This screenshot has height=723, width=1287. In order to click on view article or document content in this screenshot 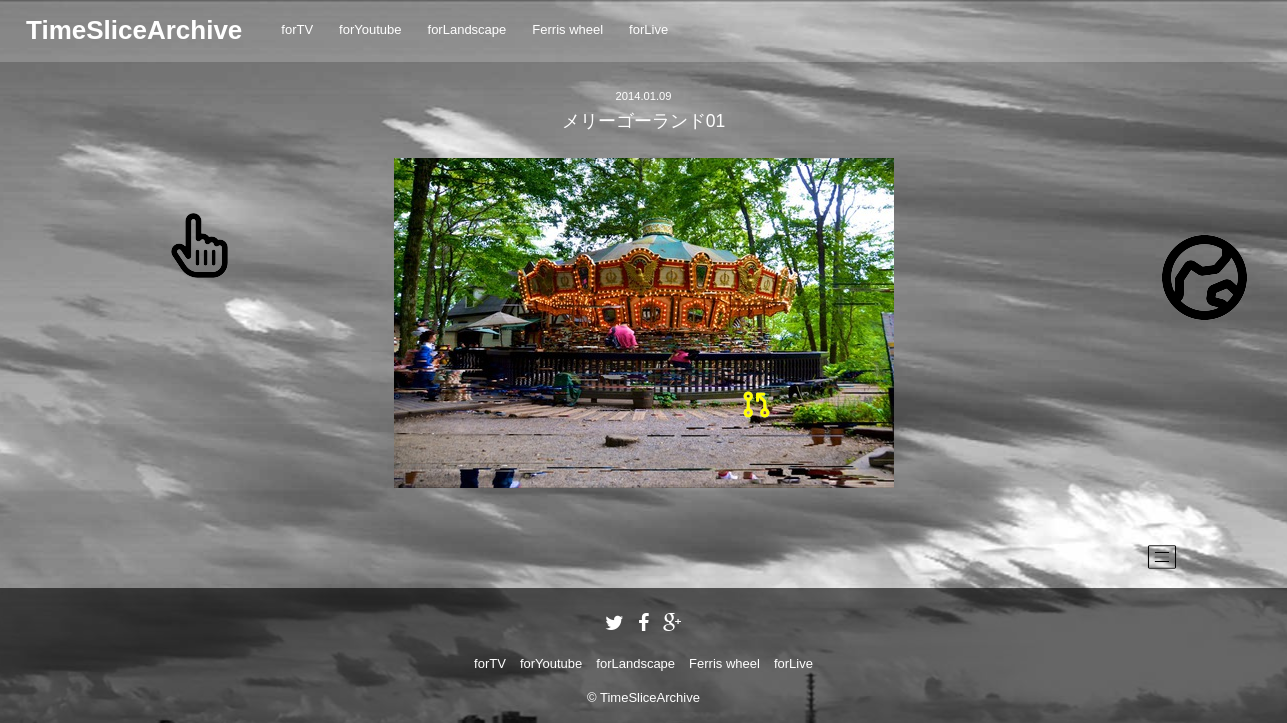, I will do `click(1162, 557)`.